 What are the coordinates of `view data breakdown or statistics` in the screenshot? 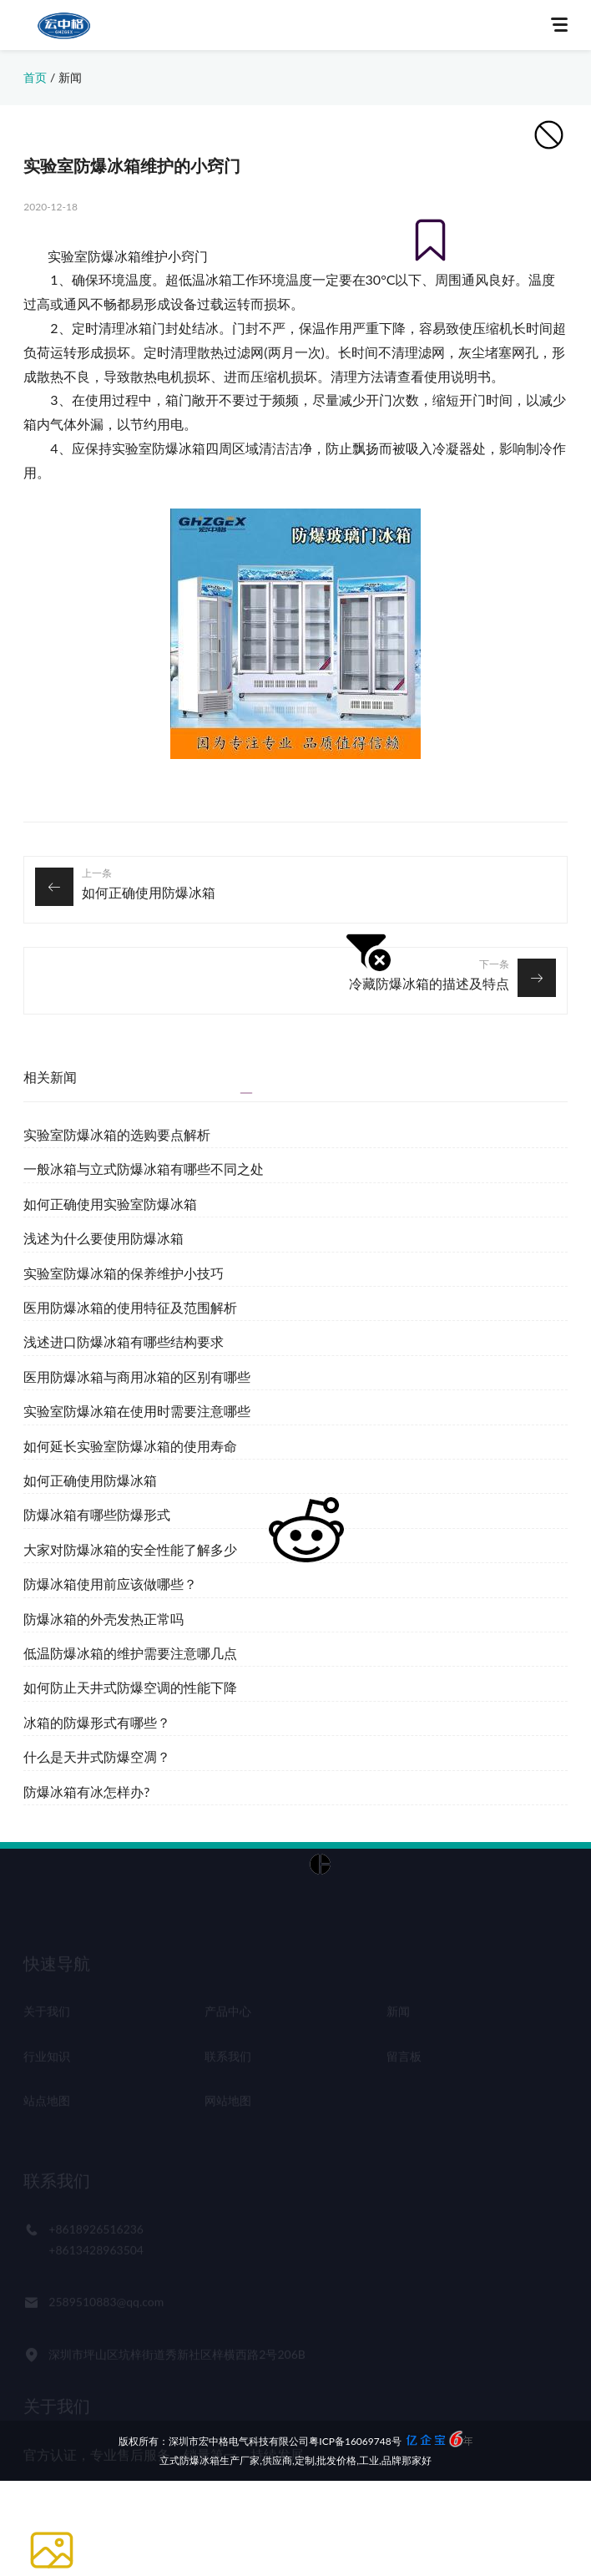 It's located at (320, 1864).